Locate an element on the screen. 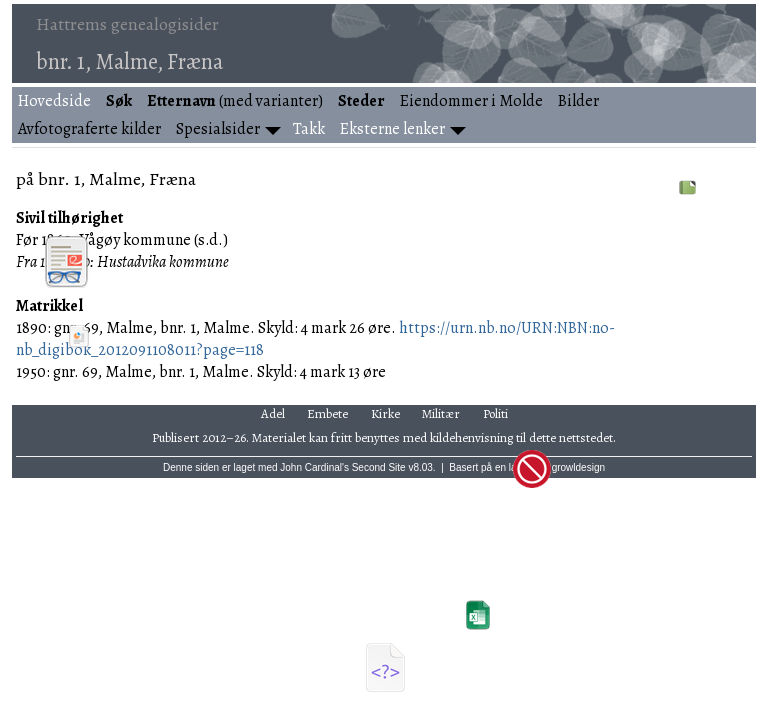  change desktop wallpaper settings is located at coordinates (687, 187).